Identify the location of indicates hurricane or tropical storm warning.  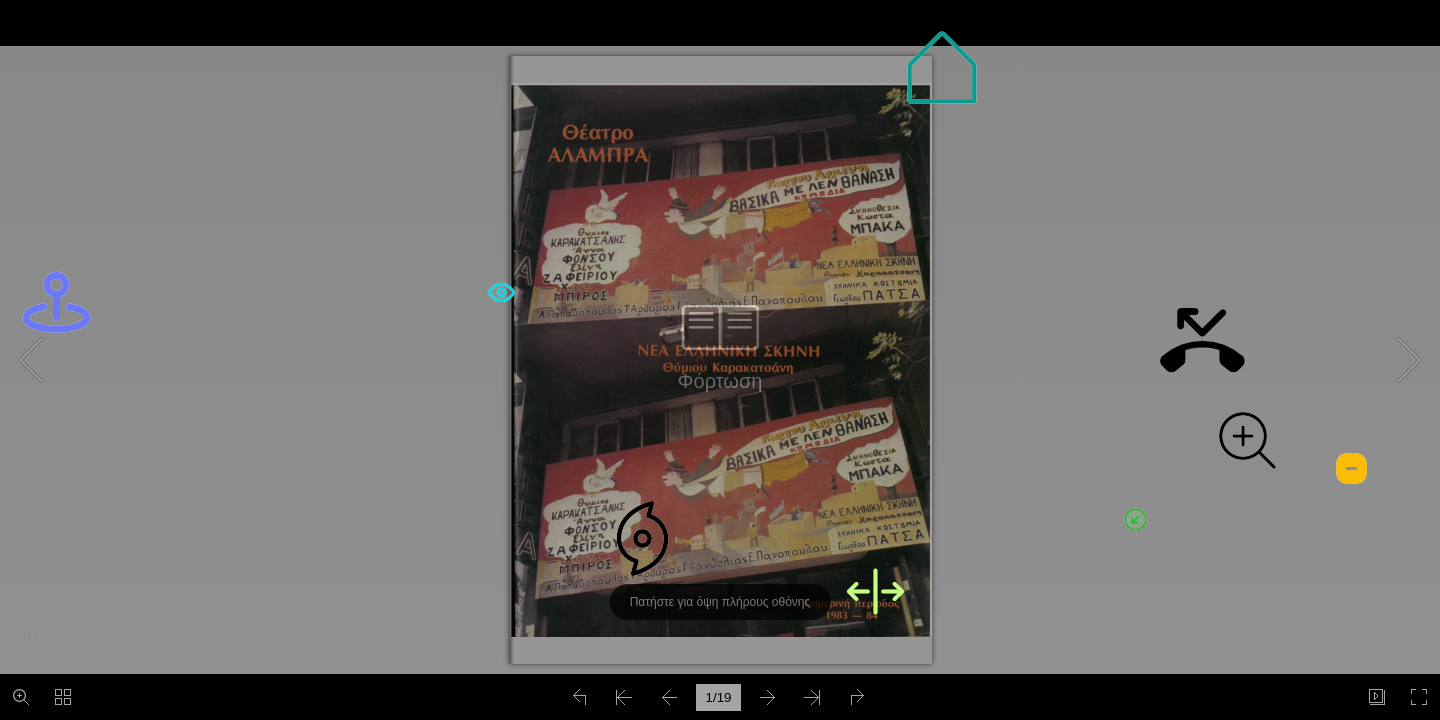
(642, 538).